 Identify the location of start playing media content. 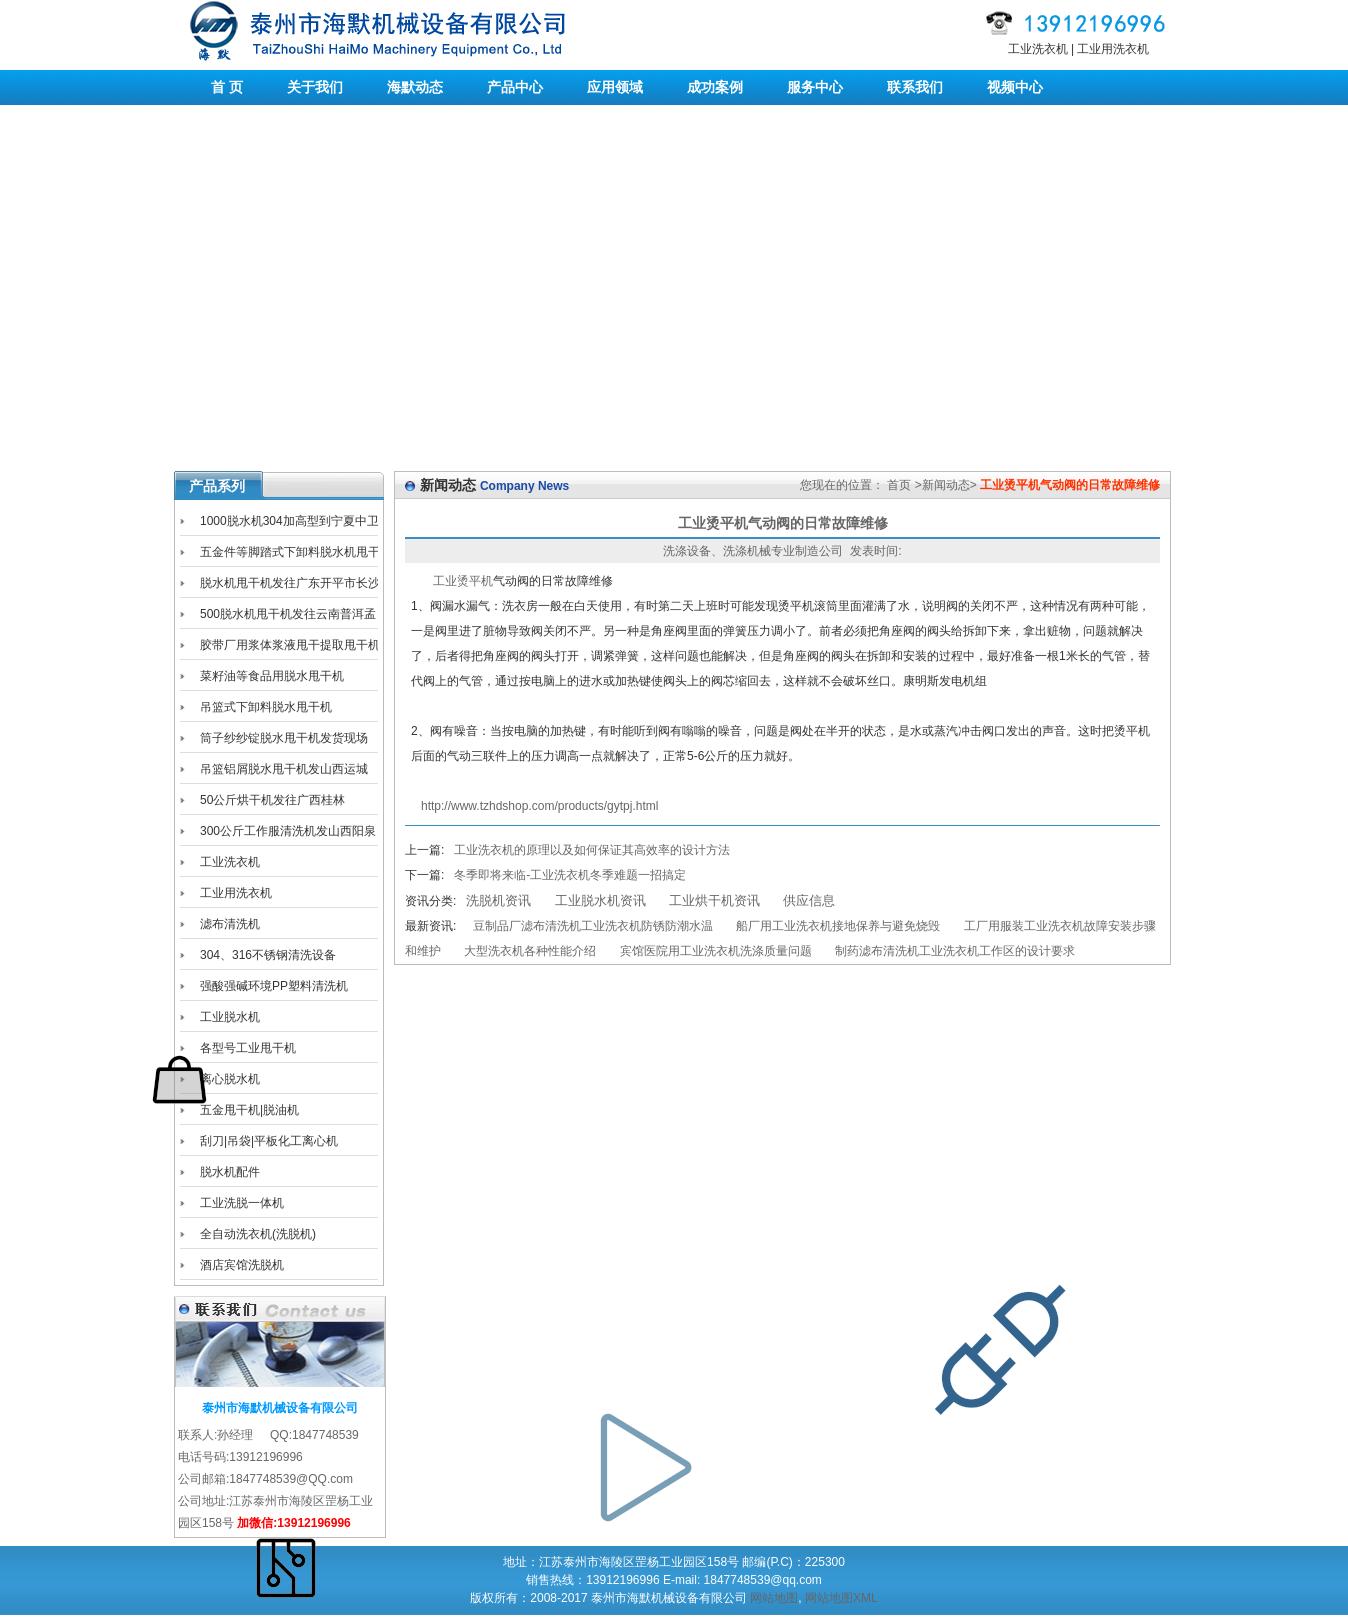
(633, 1467).